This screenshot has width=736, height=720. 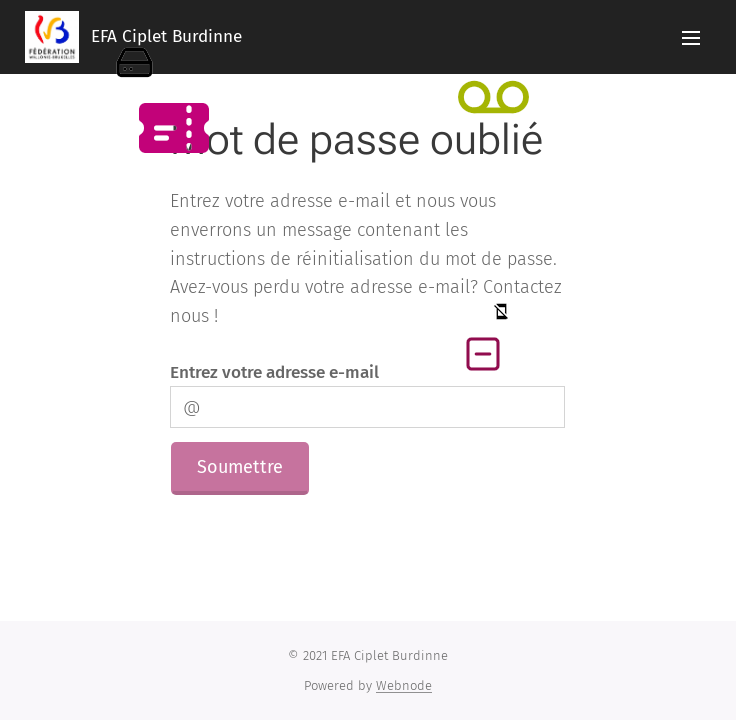 I want to click on access voicemail messages, so click(x=493, y=98).